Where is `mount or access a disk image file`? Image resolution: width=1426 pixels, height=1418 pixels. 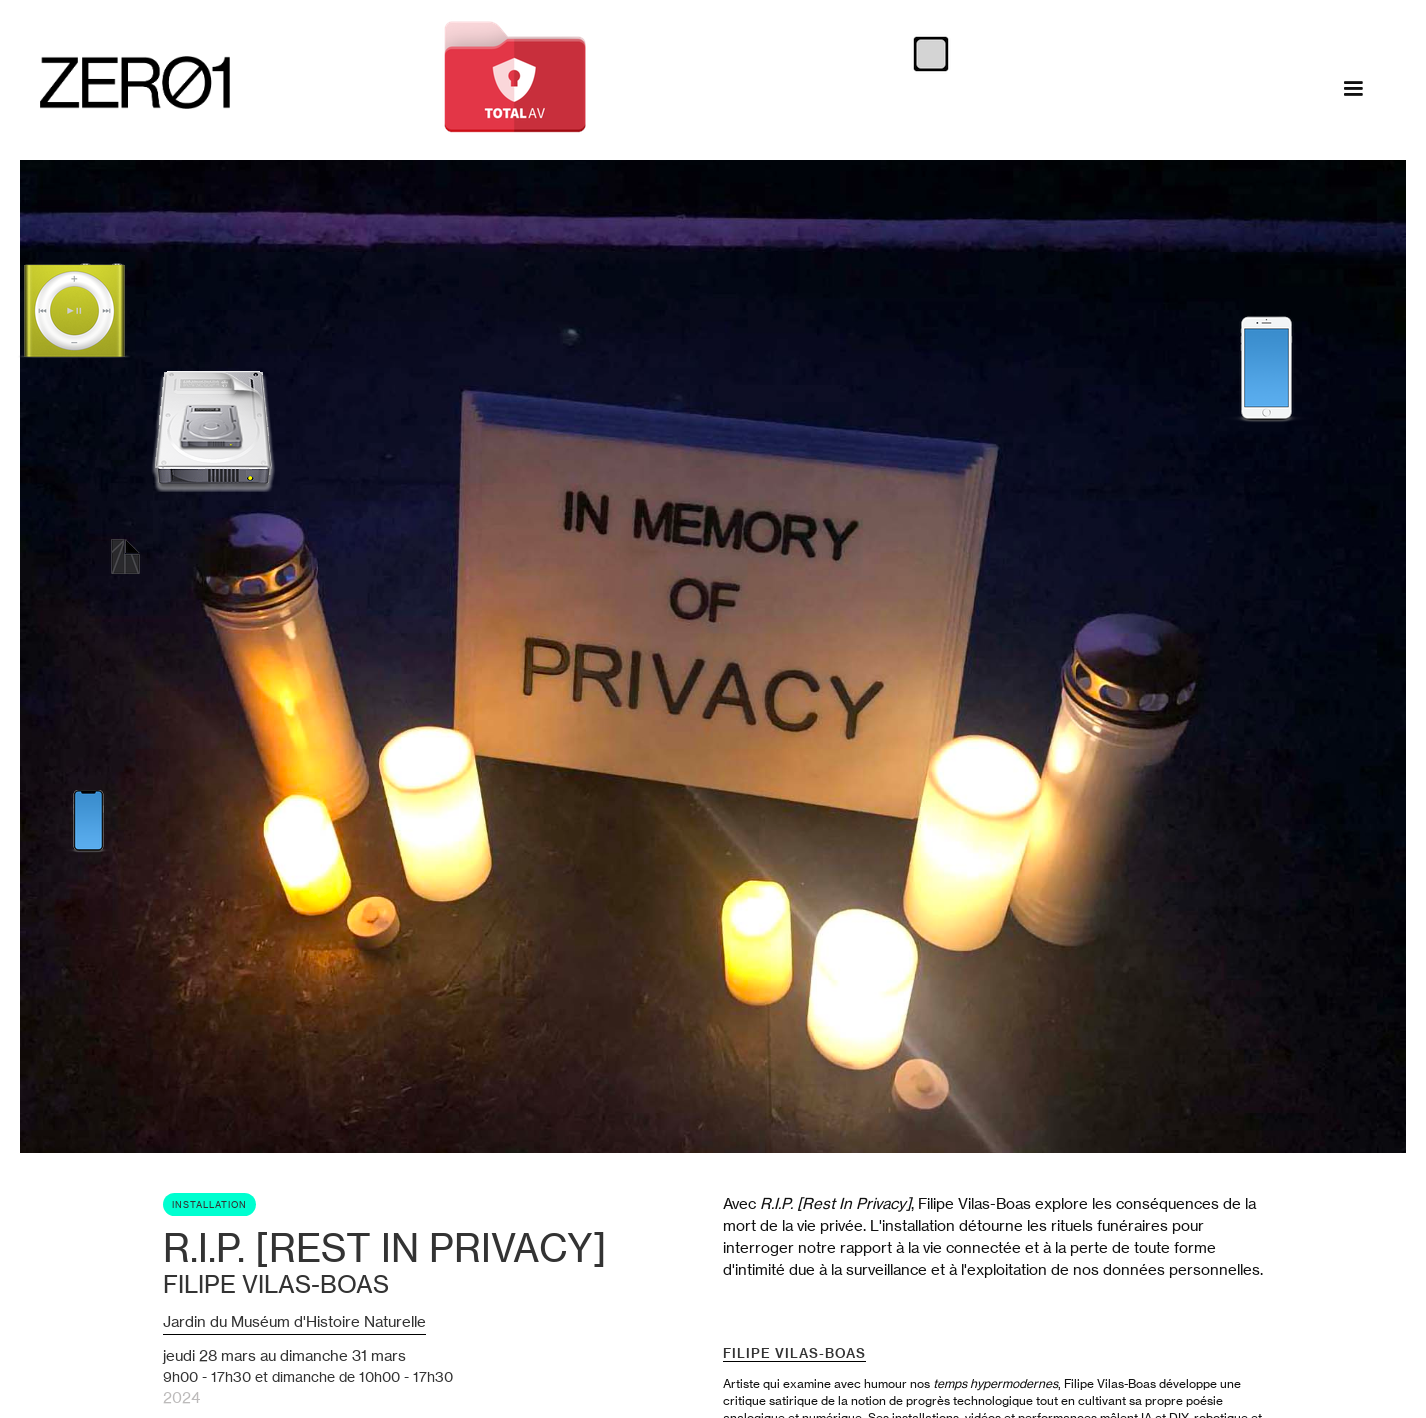 mount or access a disk image file is located at coordinates (212, 428).